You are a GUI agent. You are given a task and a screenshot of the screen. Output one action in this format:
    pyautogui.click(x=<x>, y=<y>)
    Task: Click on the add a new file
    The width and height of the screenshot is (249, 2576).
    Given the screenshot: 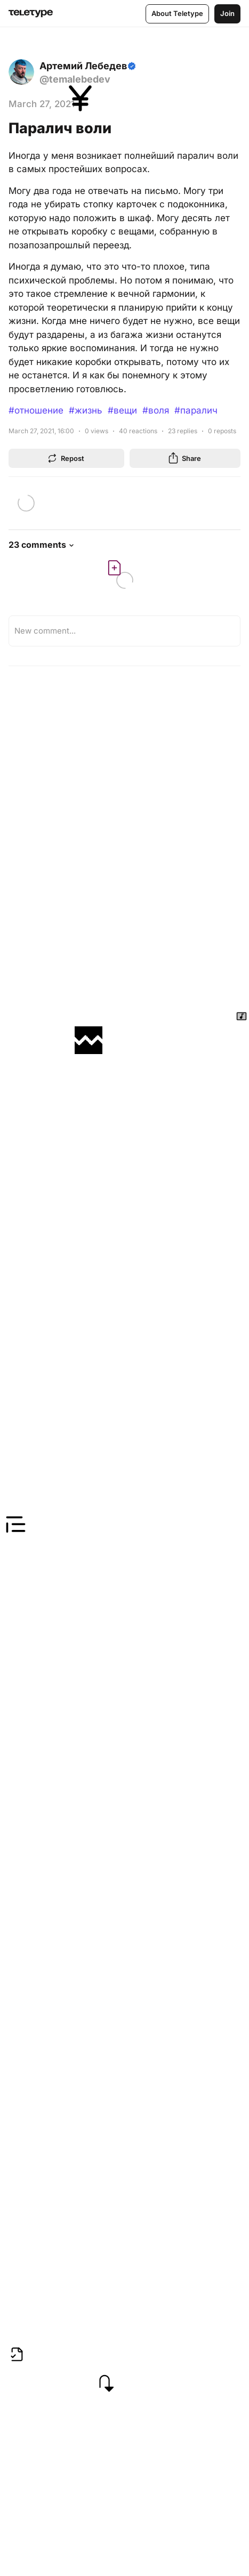 What is the action you would take?
    pyautogui.click(x=114, y=568)
    